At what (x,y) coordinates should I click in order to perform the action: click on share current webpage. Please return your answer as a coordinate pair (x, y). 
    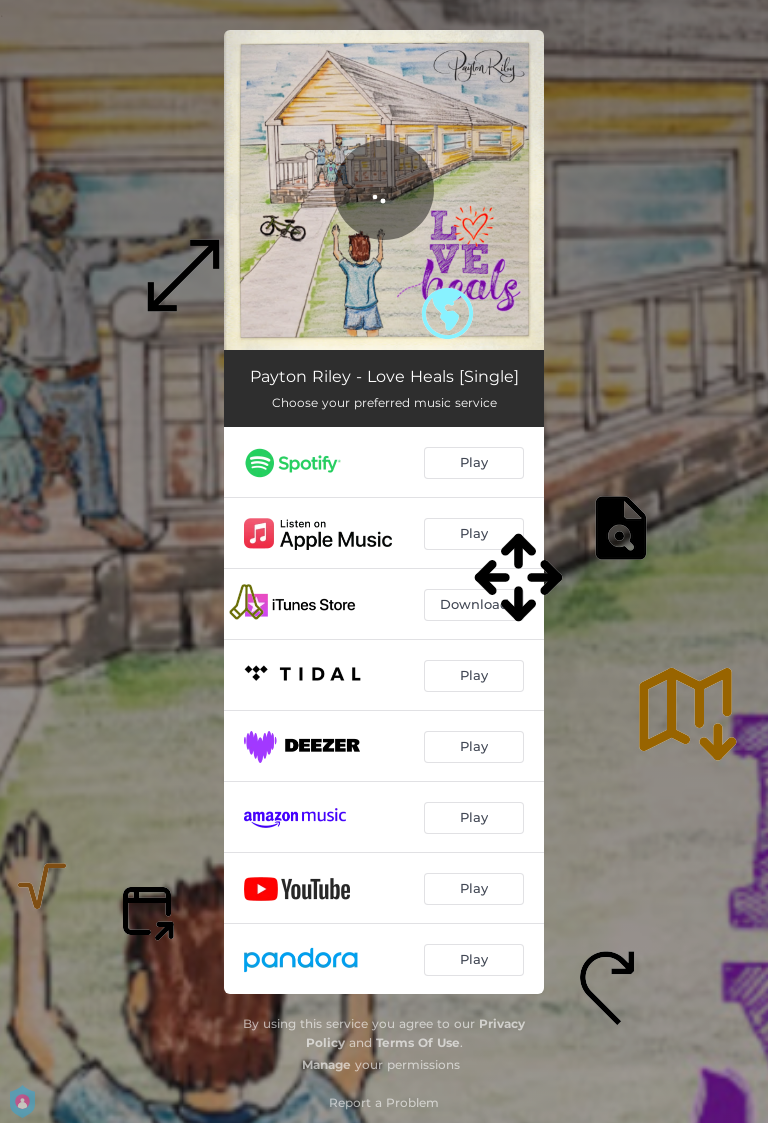
    Looking at the image, I should click on (147, 911).